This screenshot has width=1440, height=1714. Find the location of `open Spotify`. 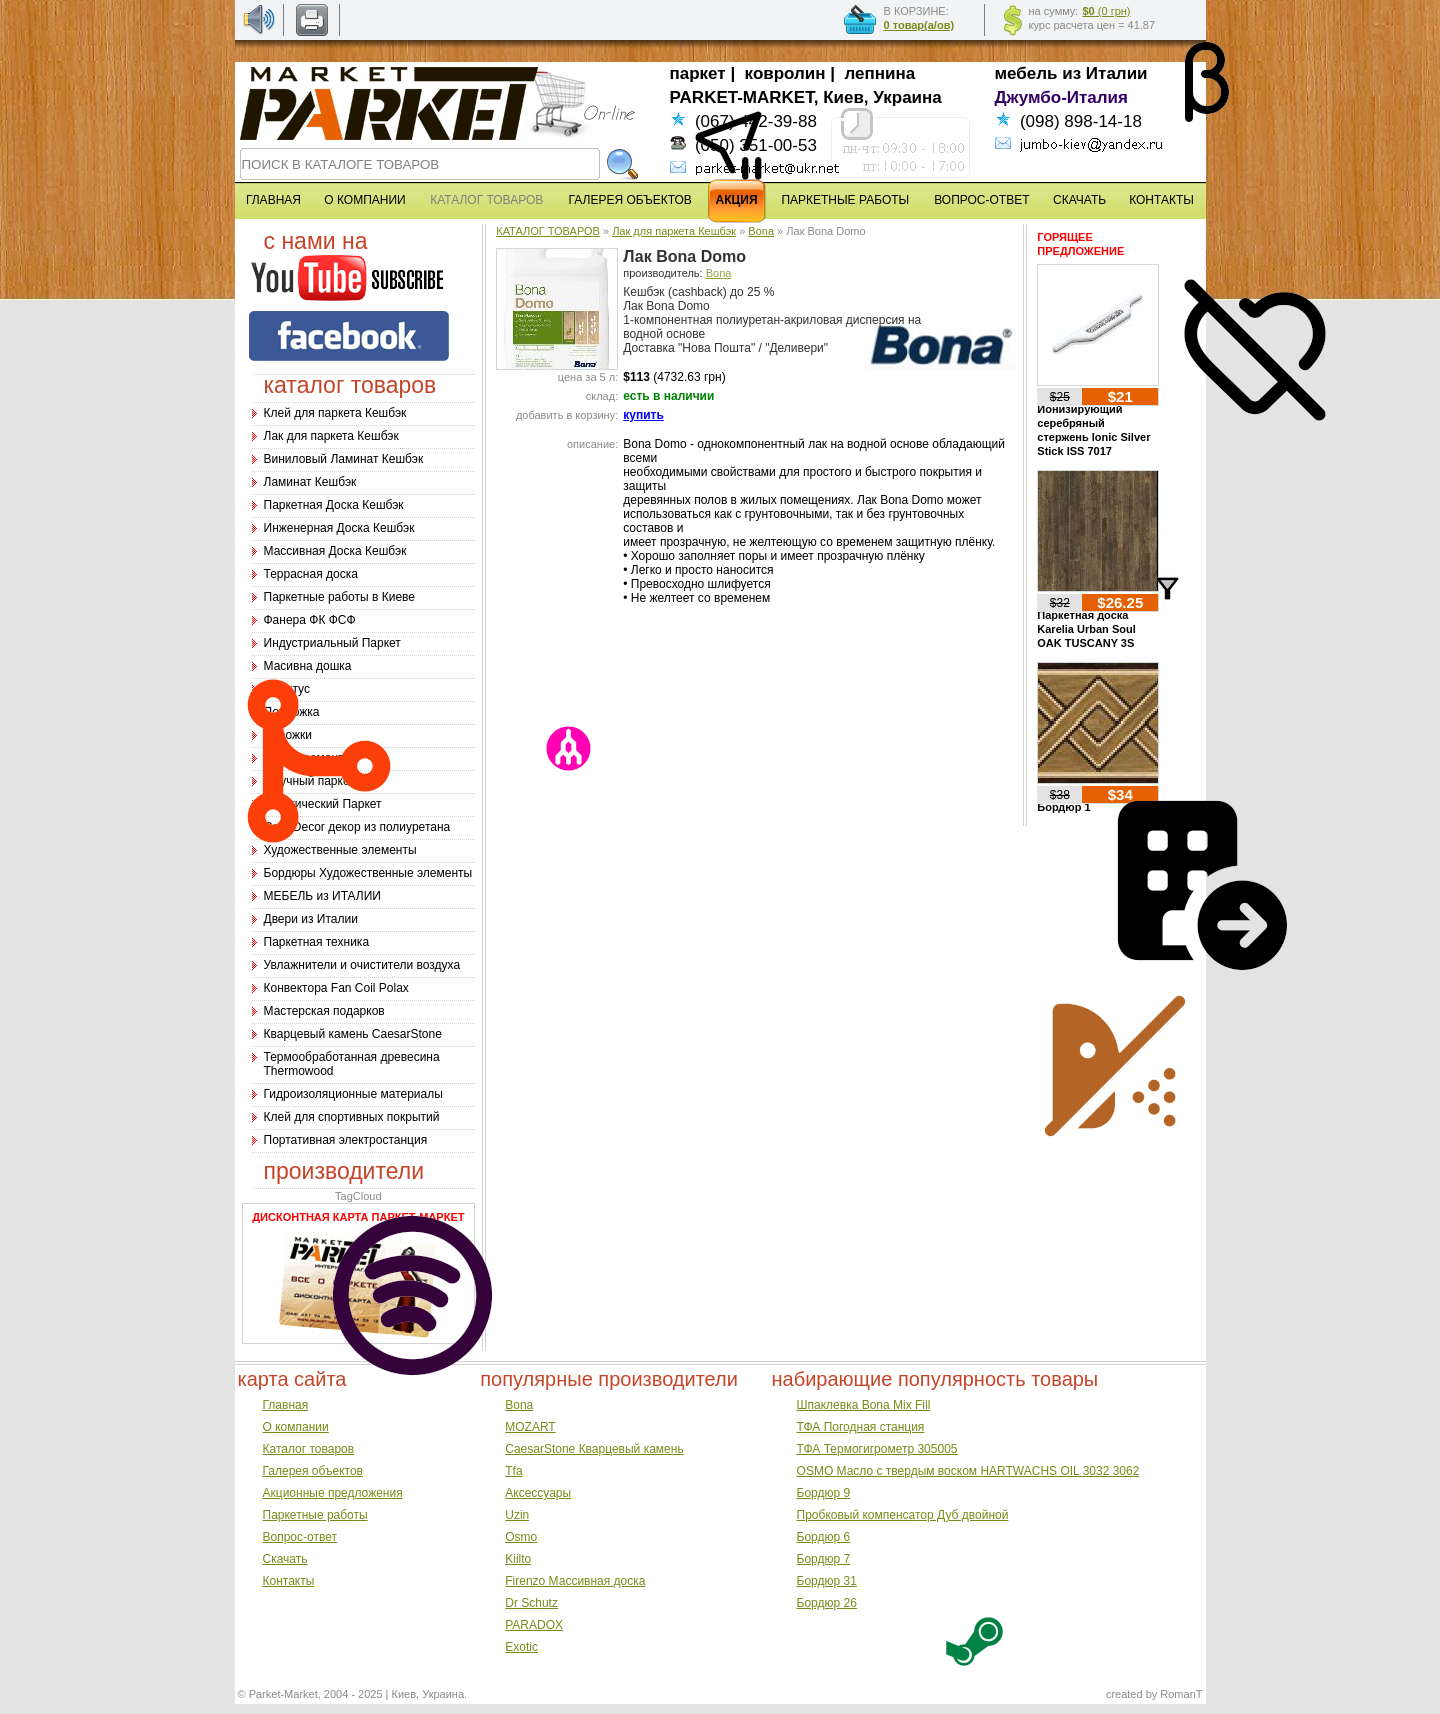

open Spotify is located at coordinates (412, 1295).